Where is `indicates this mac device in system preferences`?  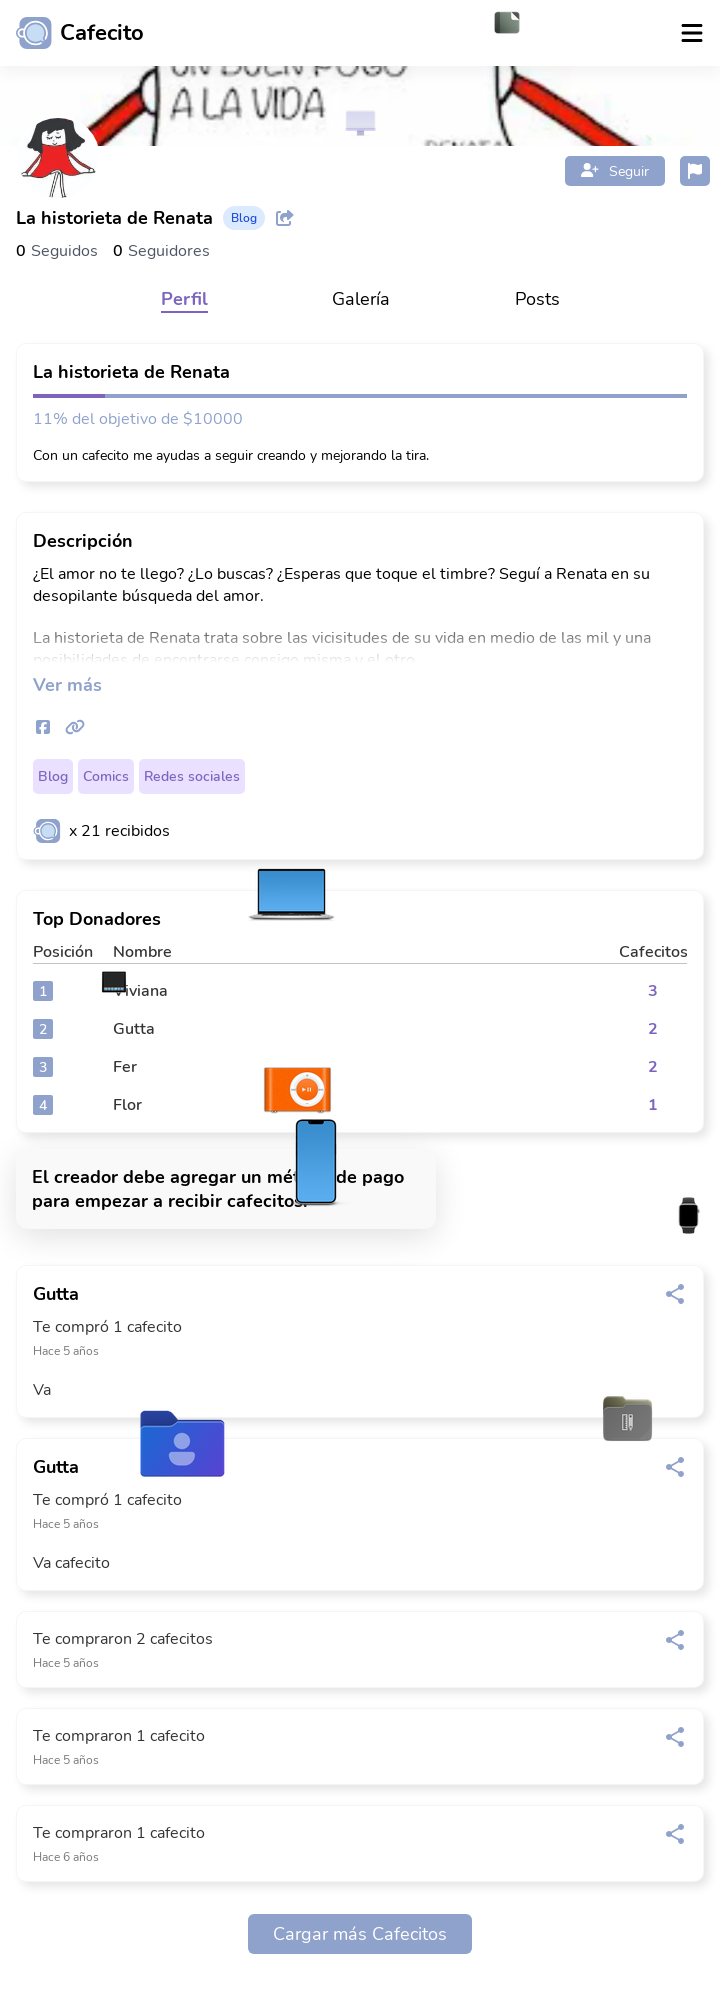 indicates this mac device in system preferences is located at coordinates (291, 891).